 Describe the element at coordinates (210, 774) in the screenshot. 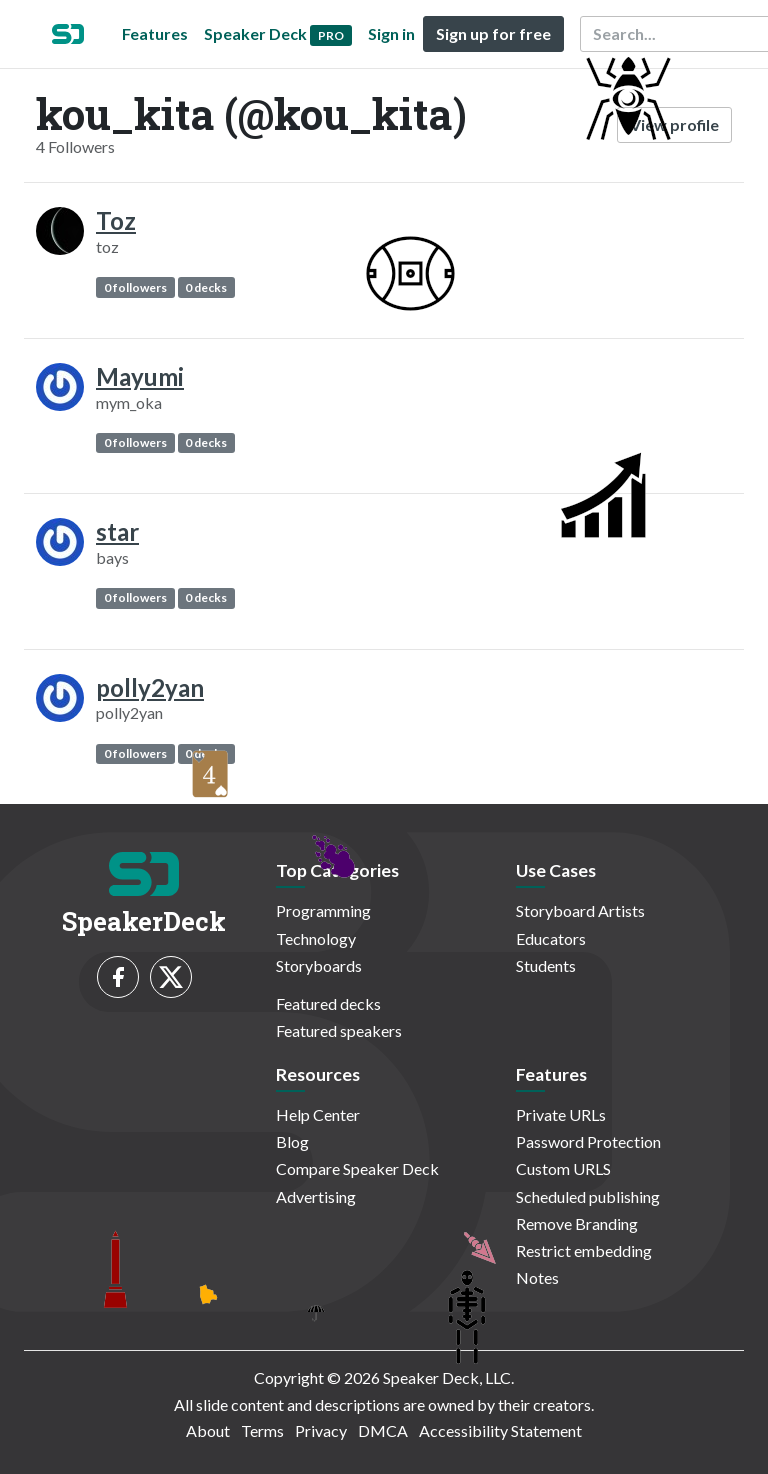

I see `four of hearts playing card` at that location.